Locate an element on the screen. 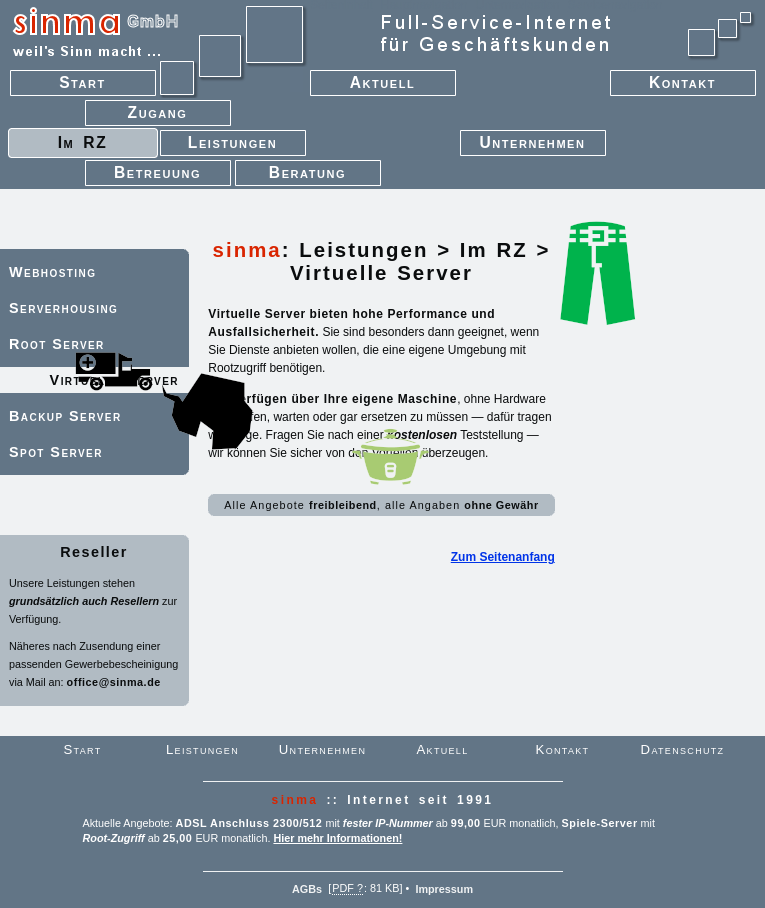  military ambulance unit or medical transport is located at coordinates (114, 371).